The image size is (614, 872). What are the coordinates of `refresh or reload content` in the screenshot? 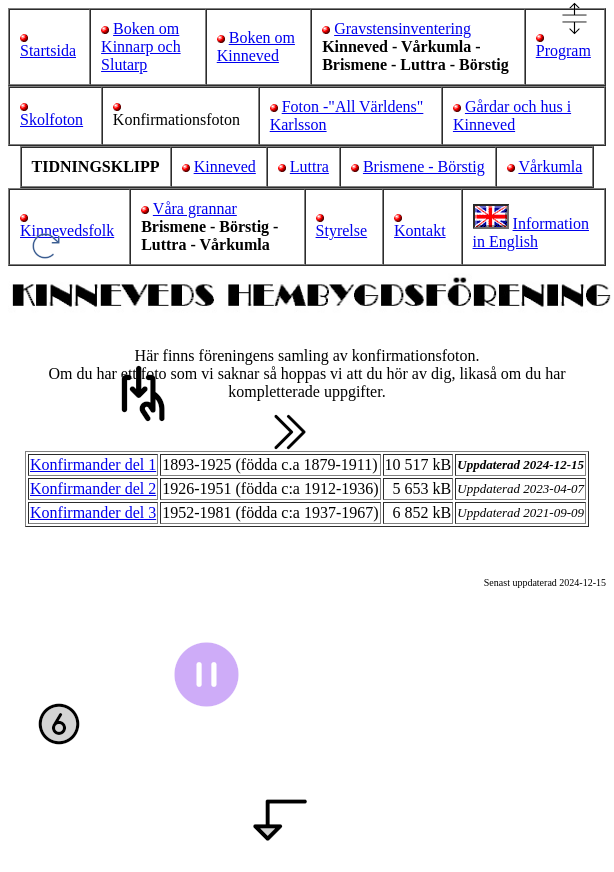 It's located at (45, 246).